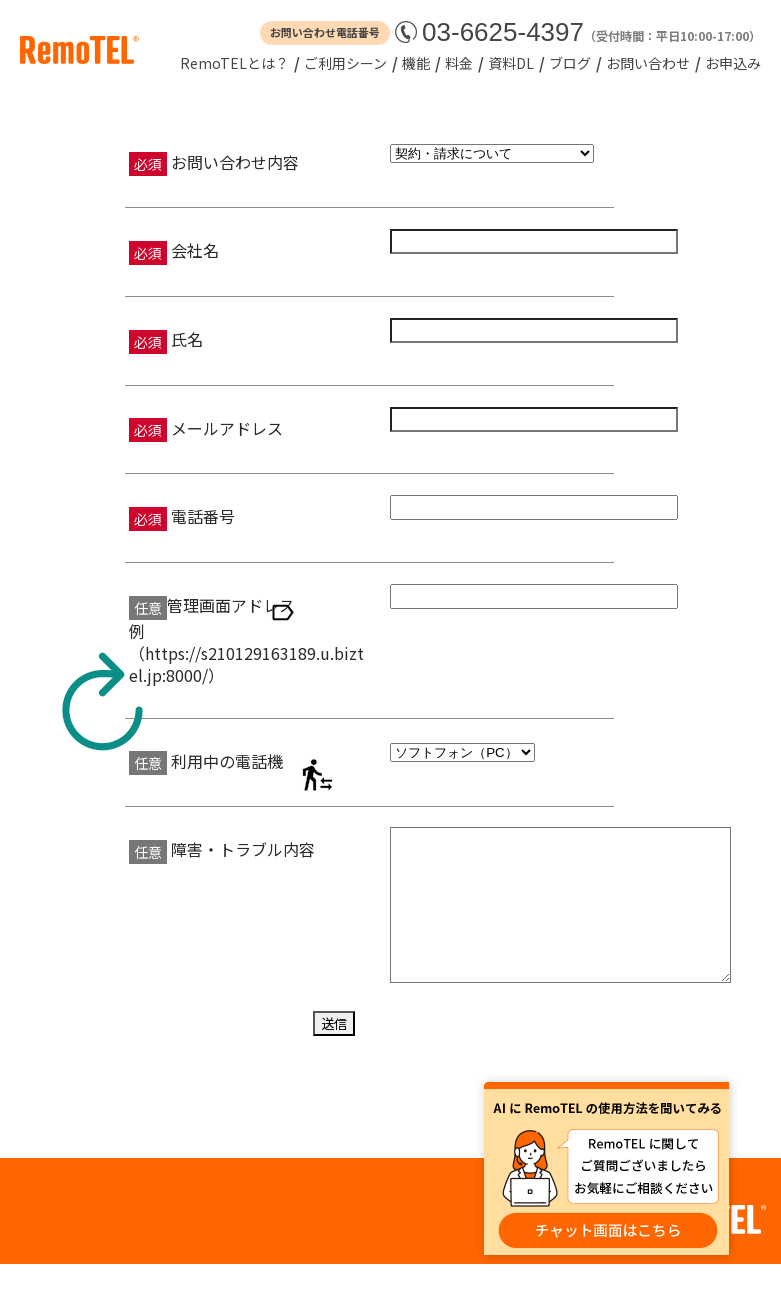  What do you see at coordinates (102, 701) in the screenshot?
I see `refresh or reload the current page` at bounding box center [102, 701].